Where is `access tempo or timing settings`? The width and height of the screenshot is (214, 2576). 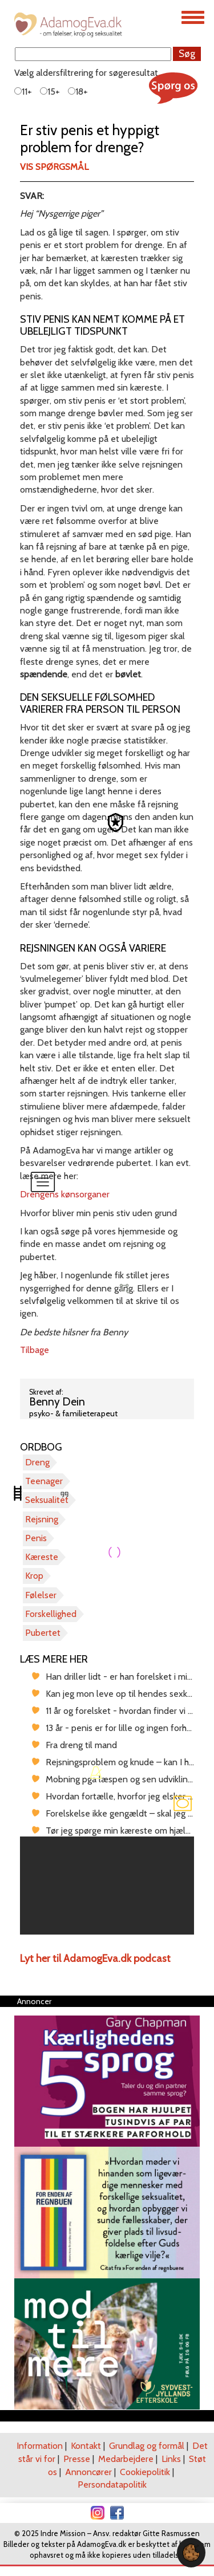
access tempo or timing settings is located at coordinates (96, 1773).